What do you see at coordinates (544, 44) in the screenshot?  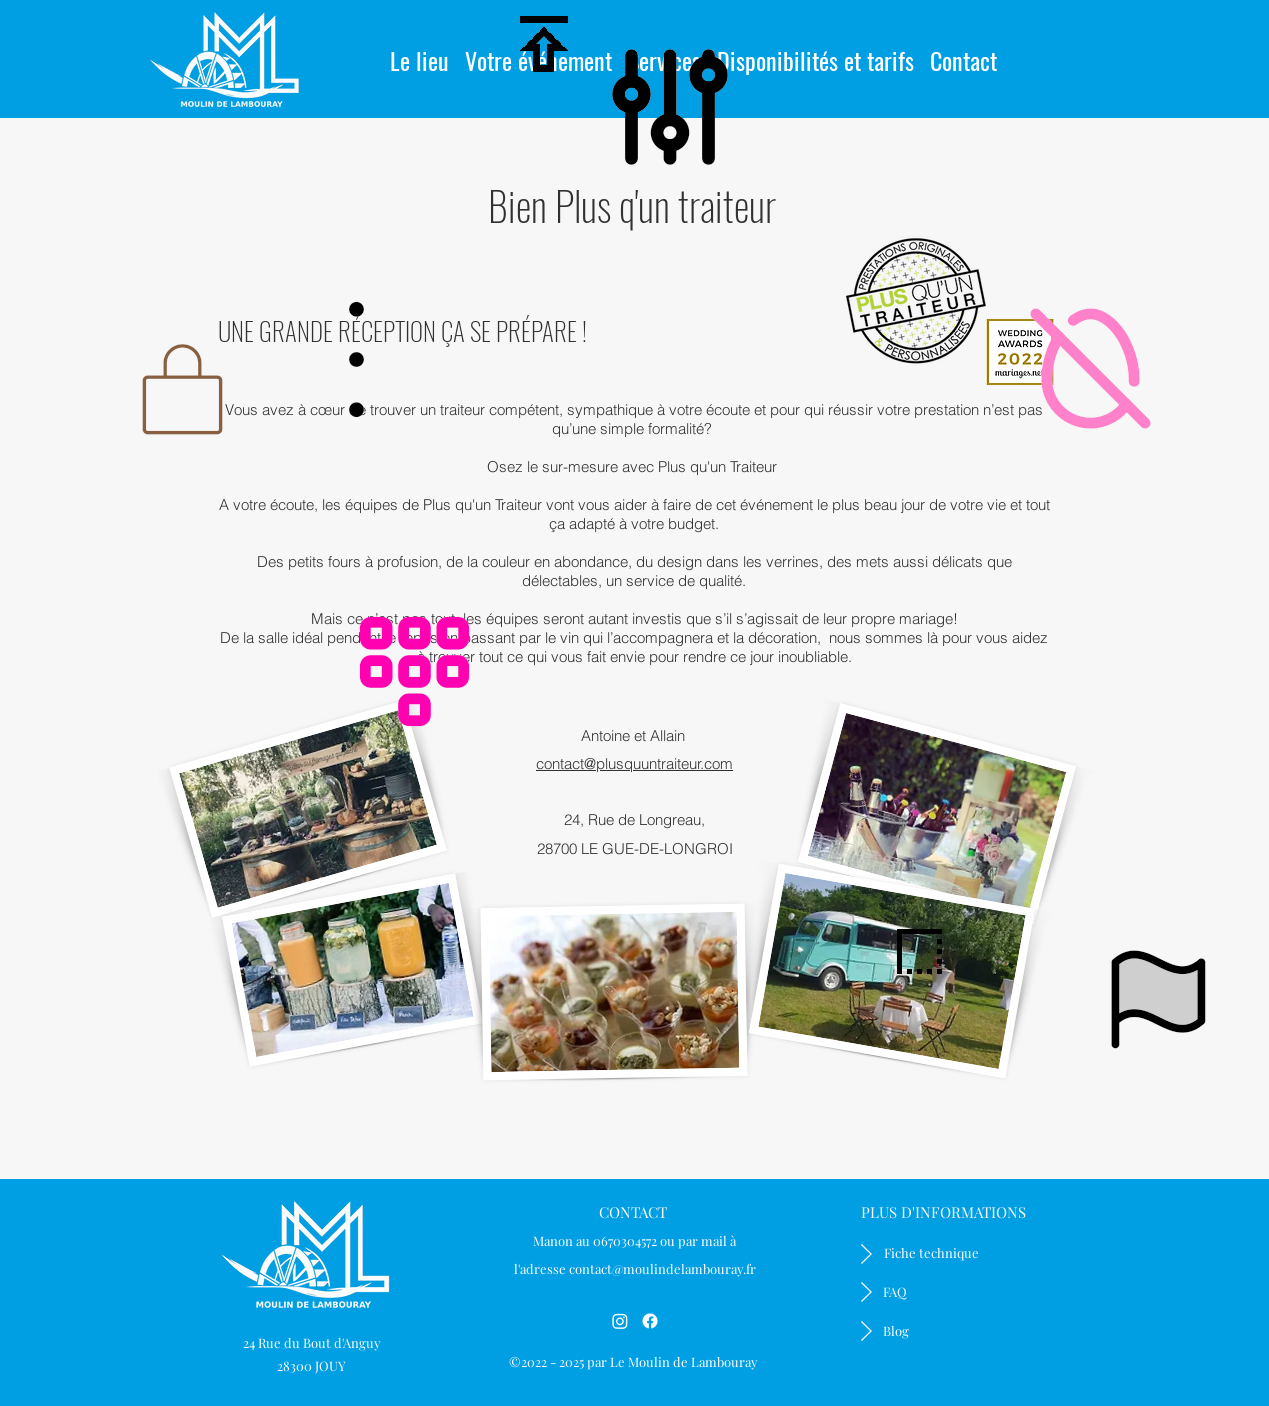 I see `publish or upload content` at bounding box center [544, 44].